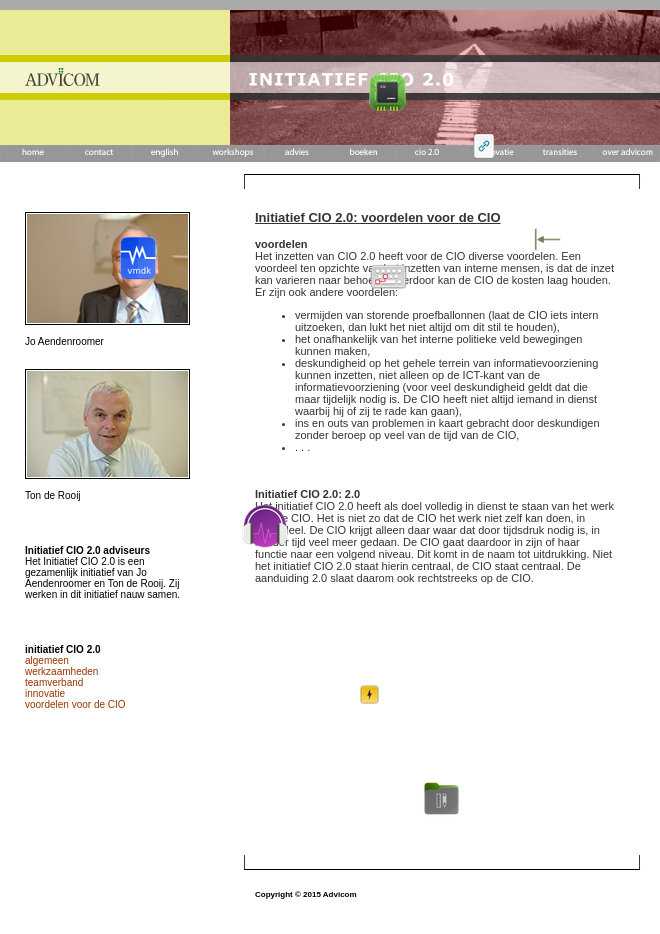 The height and width of the screenshot is (934, 660). Describe the element at coordinates (387, 92) in the screenshot. I see `view system memory usage` at that location.